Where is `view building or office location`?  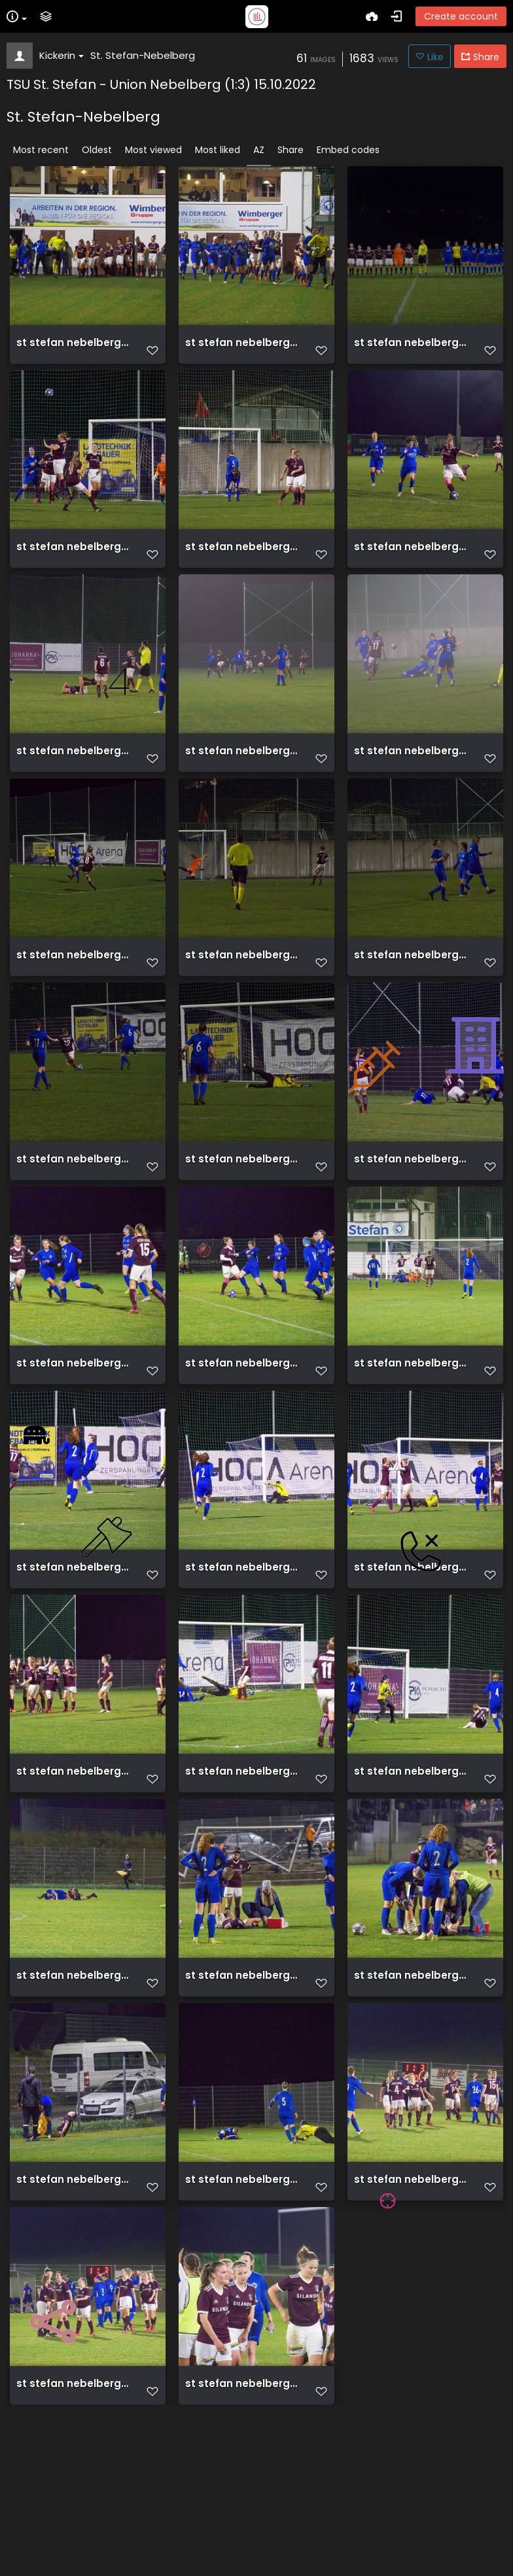 view building or office location is located at coordinates (476, 1045).